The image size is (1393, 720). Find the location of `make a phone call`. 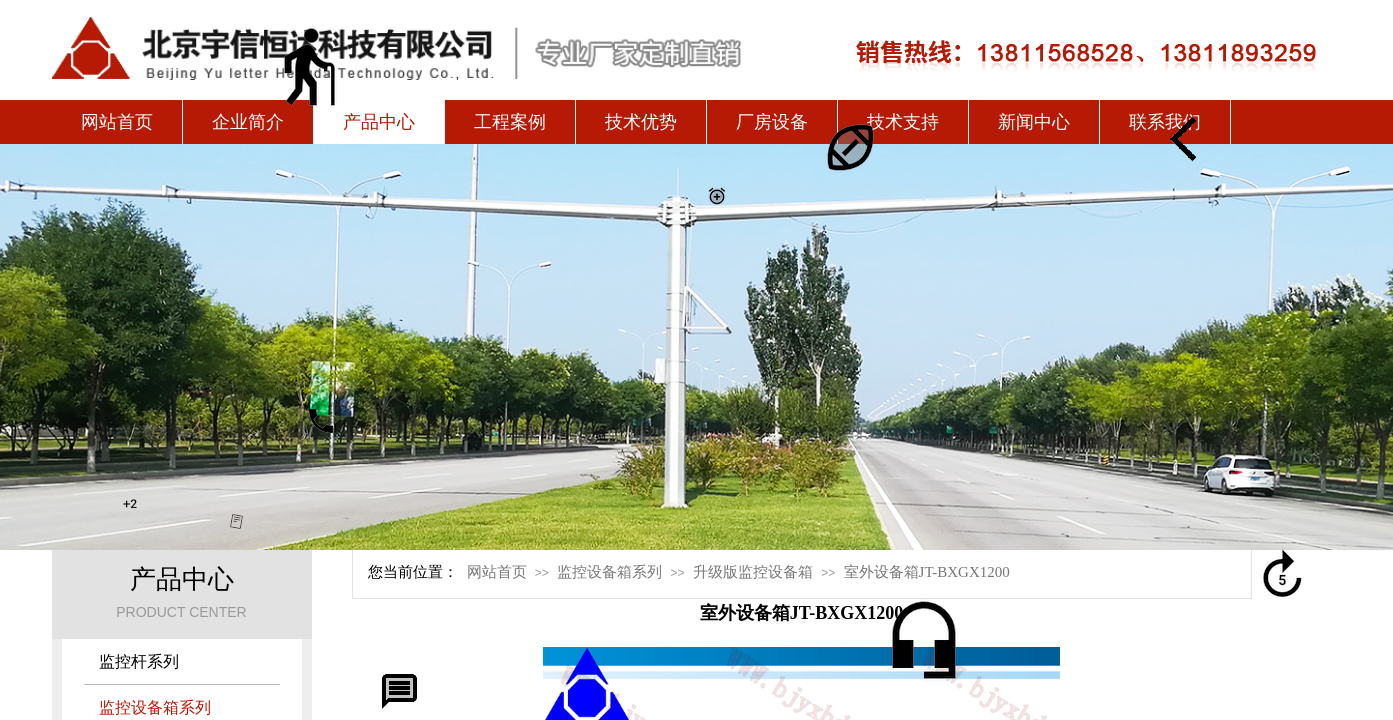

make a phone call is located at coordinates (321, 421).